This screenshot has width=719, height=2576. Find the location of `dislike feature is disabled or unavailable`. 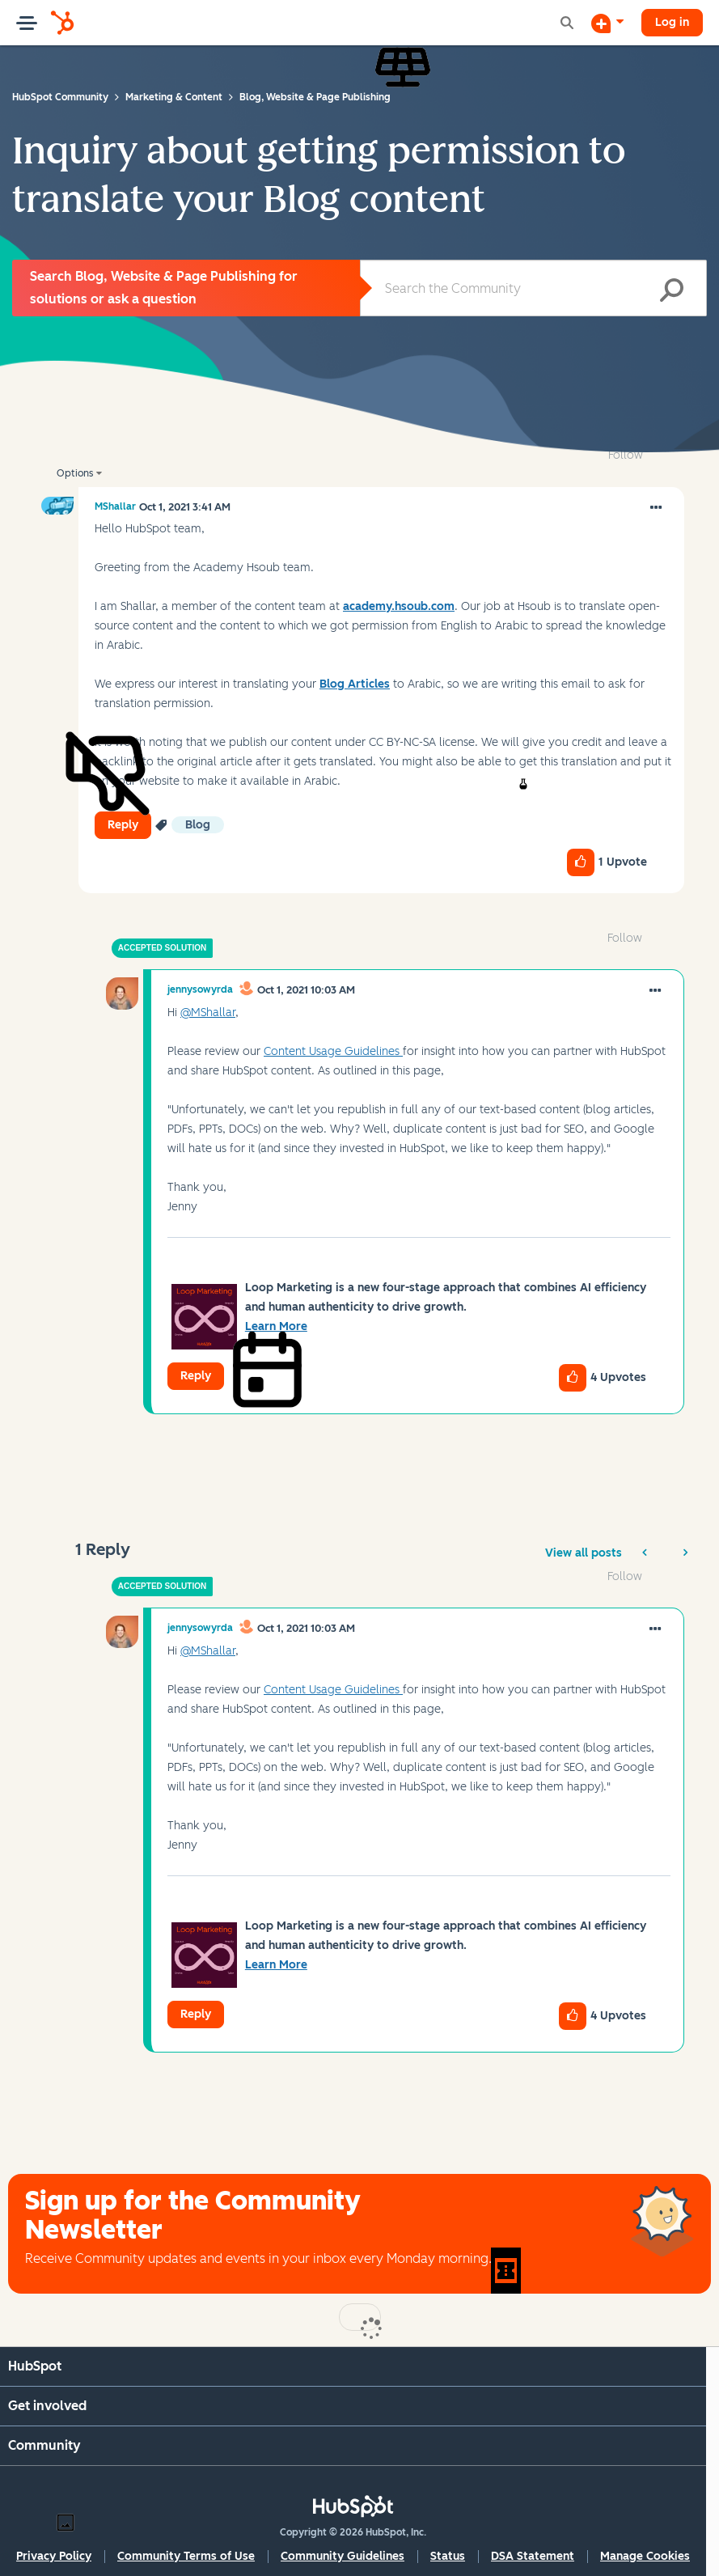

dislike feature is disabled or unavailable is located at coordinates (108, 773).